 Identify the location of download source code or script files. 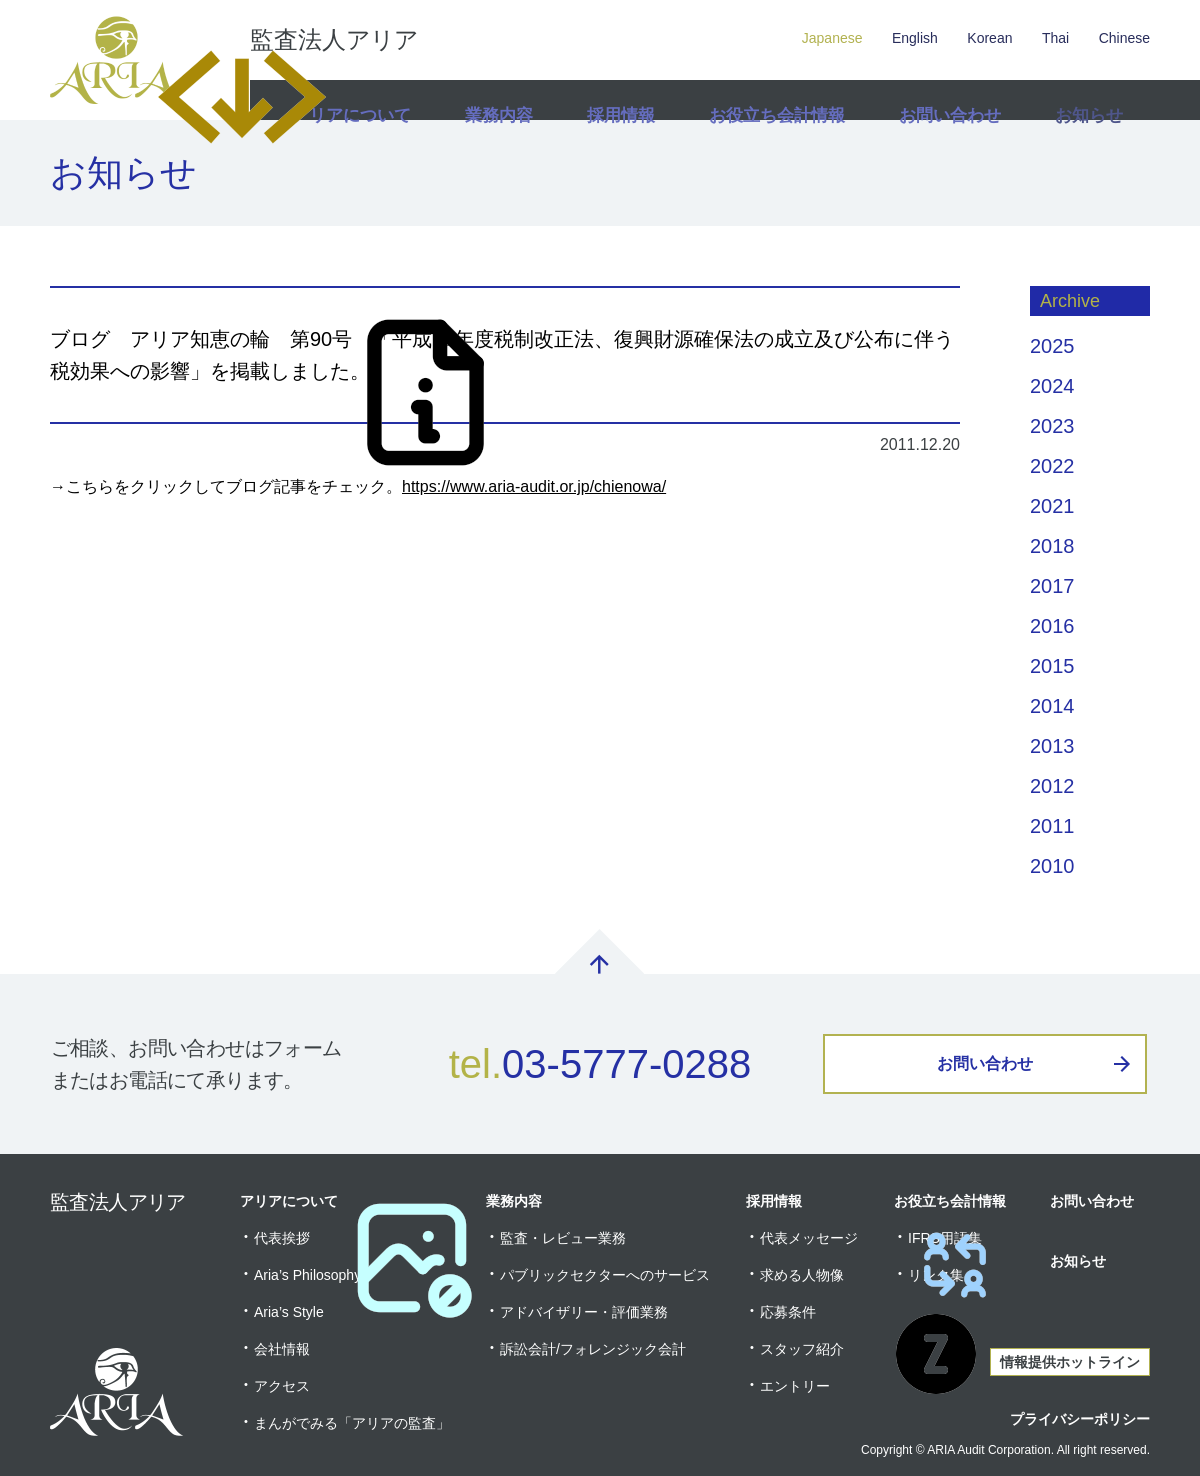
(242, 97).